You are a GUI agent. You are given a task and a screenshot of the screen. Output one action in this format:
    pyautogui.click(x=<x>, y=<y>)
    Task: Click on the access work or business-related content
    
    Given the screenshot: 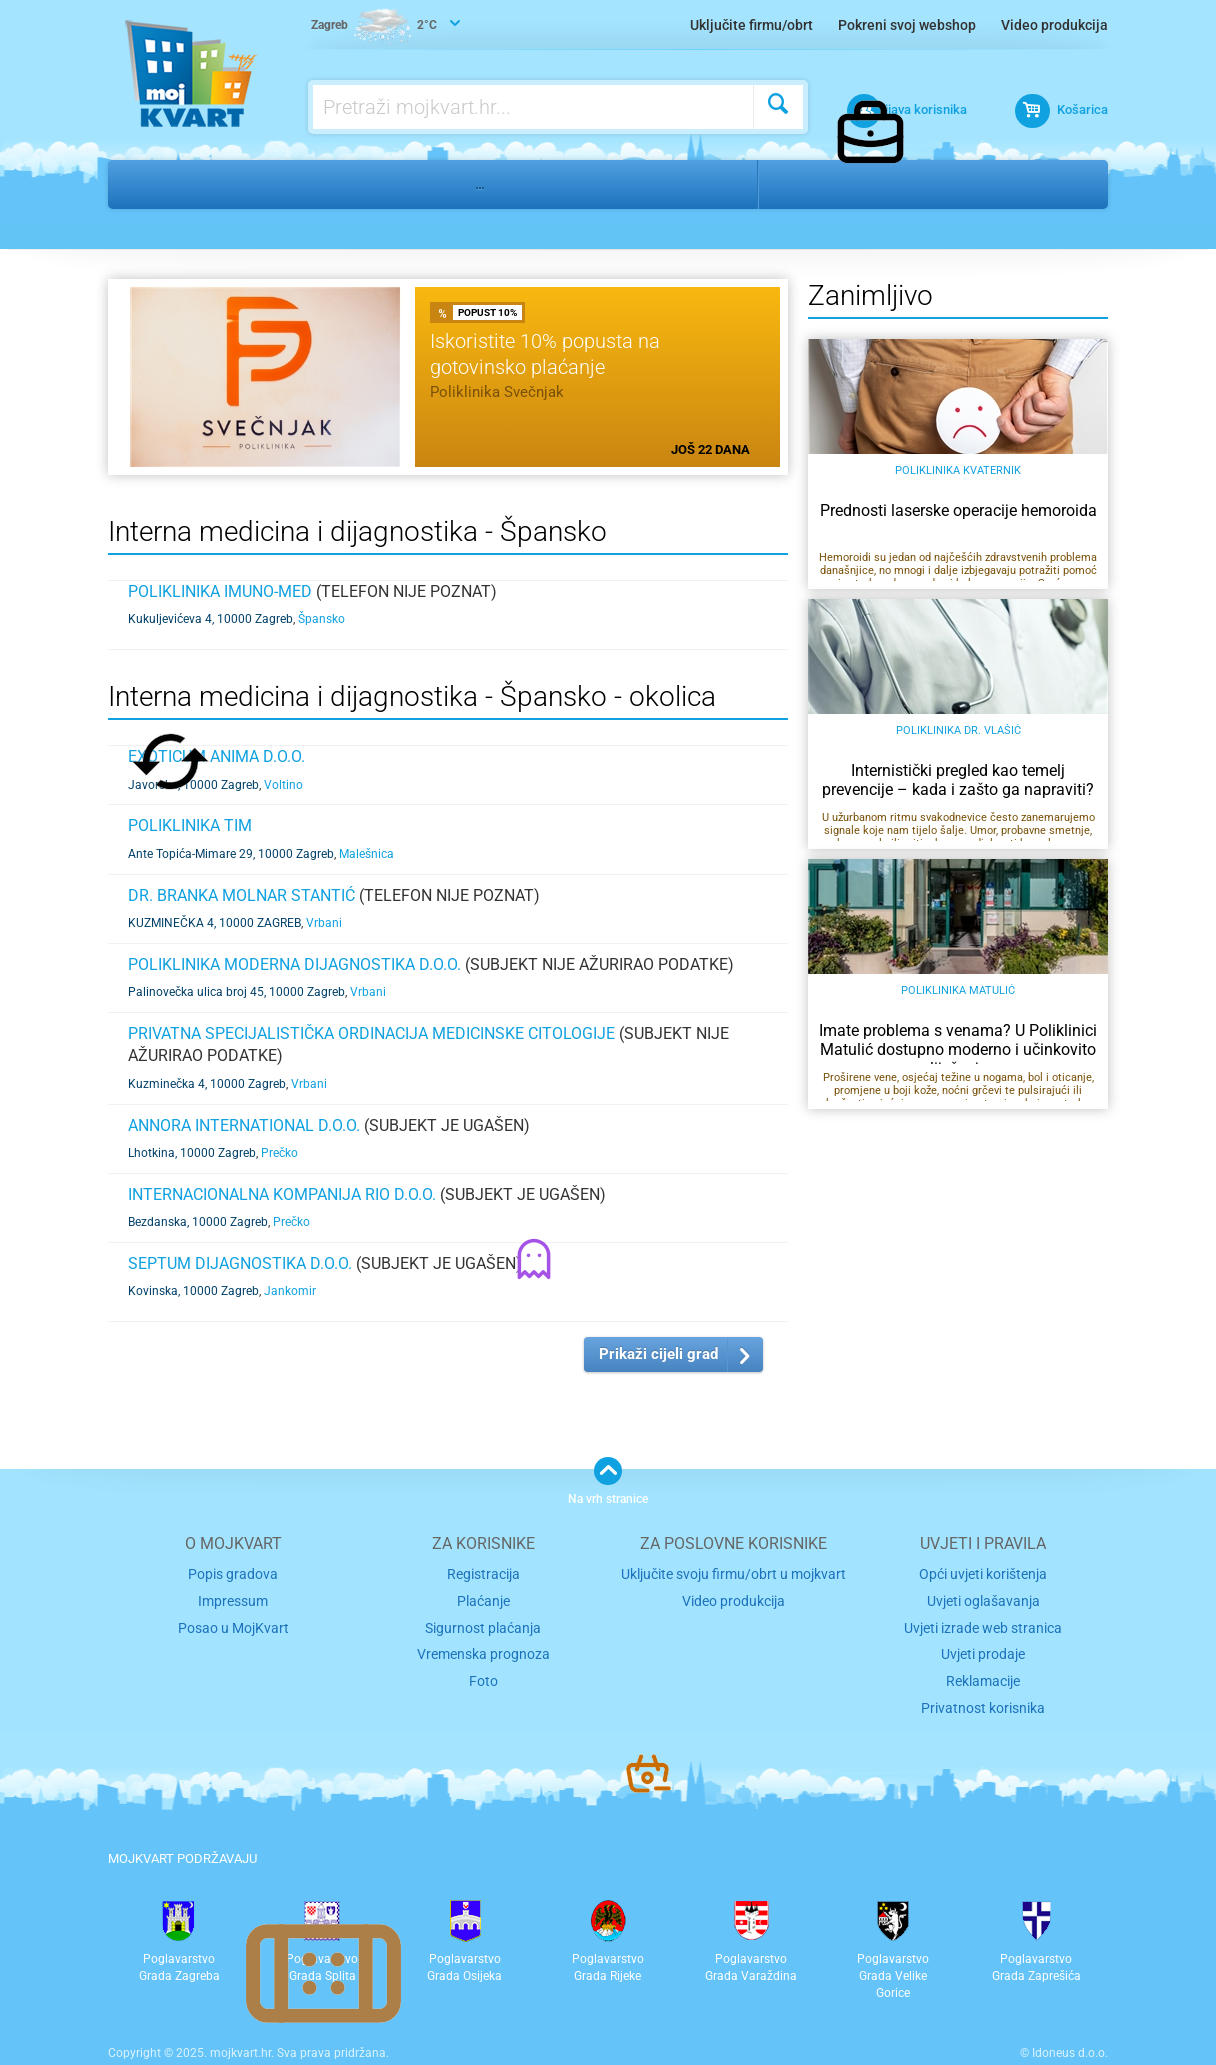 What is the action you would take?
    pyautogui.click(x=870, y=133)
    